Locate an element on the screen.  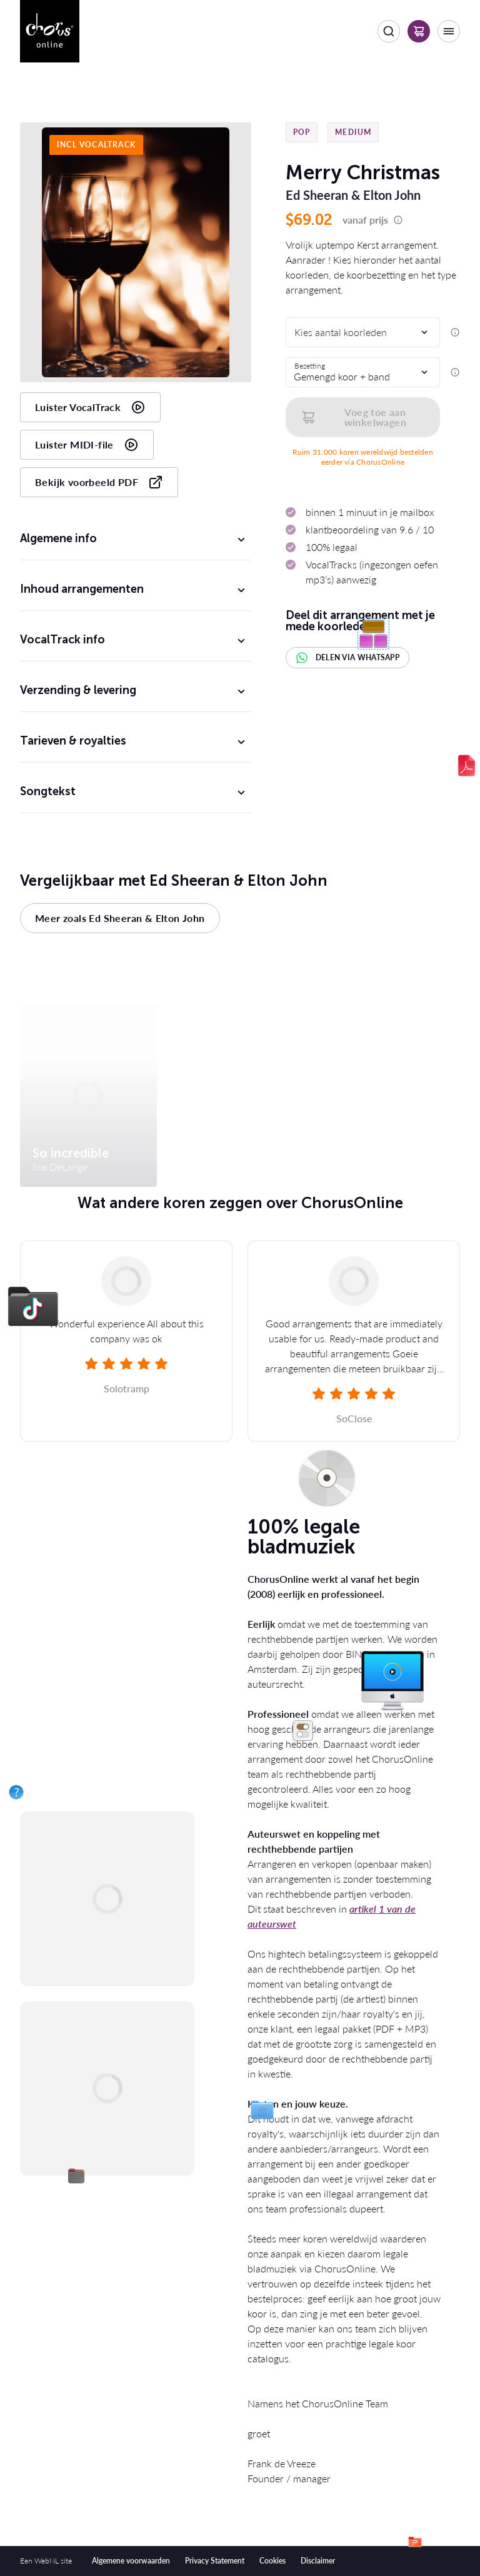
play video content on your television or monitor is located at coordinates (392, 1681).